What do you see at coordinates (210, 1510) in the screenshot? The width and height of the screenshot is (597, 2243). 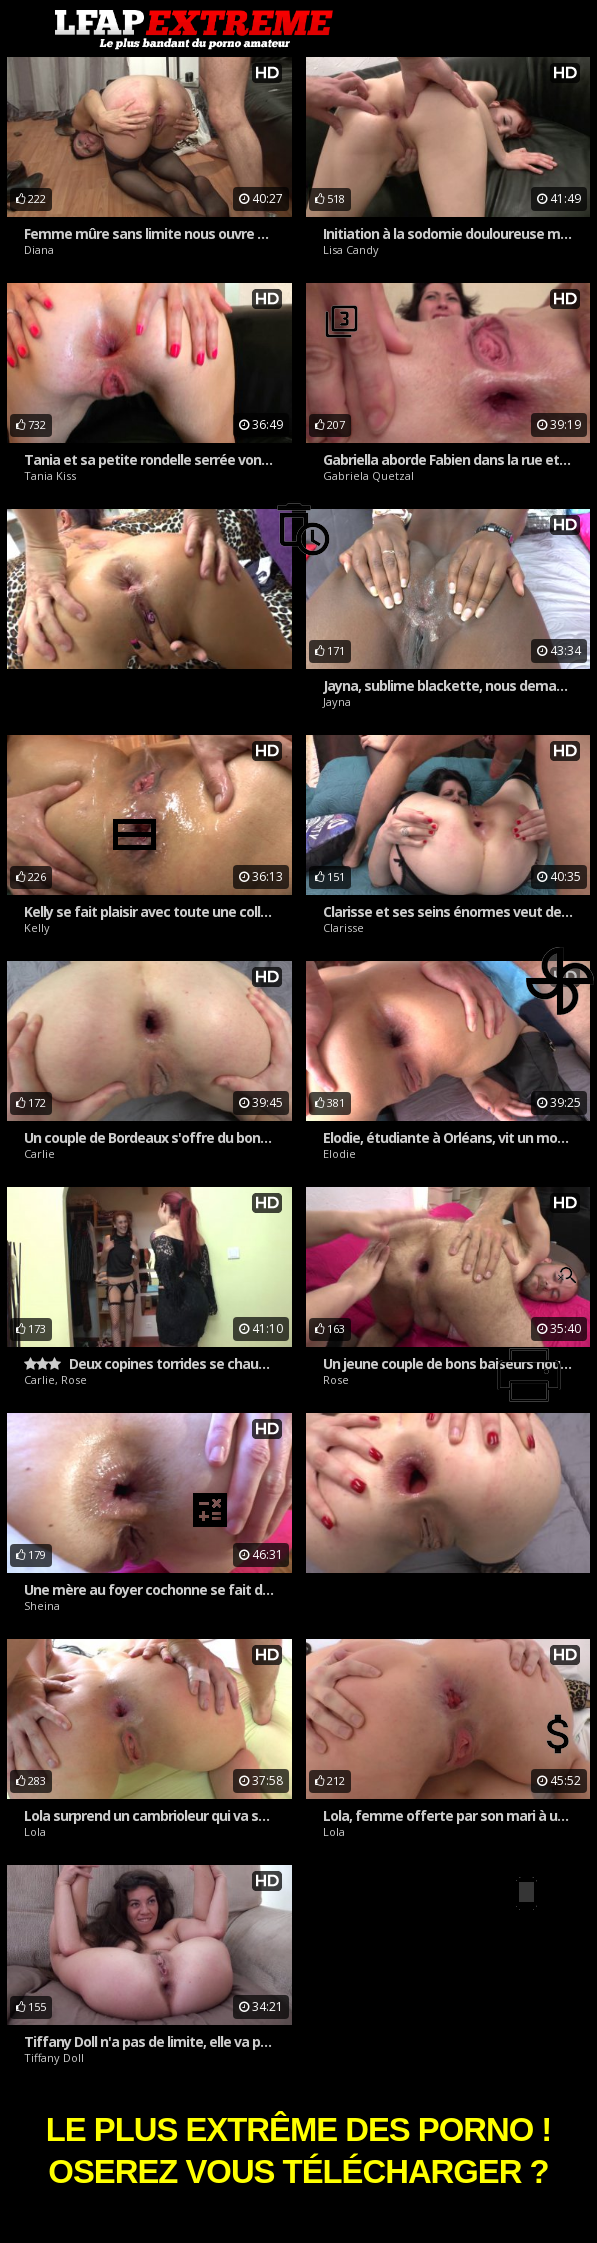 I see `open calculator app` at bounding box center [210, 1510].